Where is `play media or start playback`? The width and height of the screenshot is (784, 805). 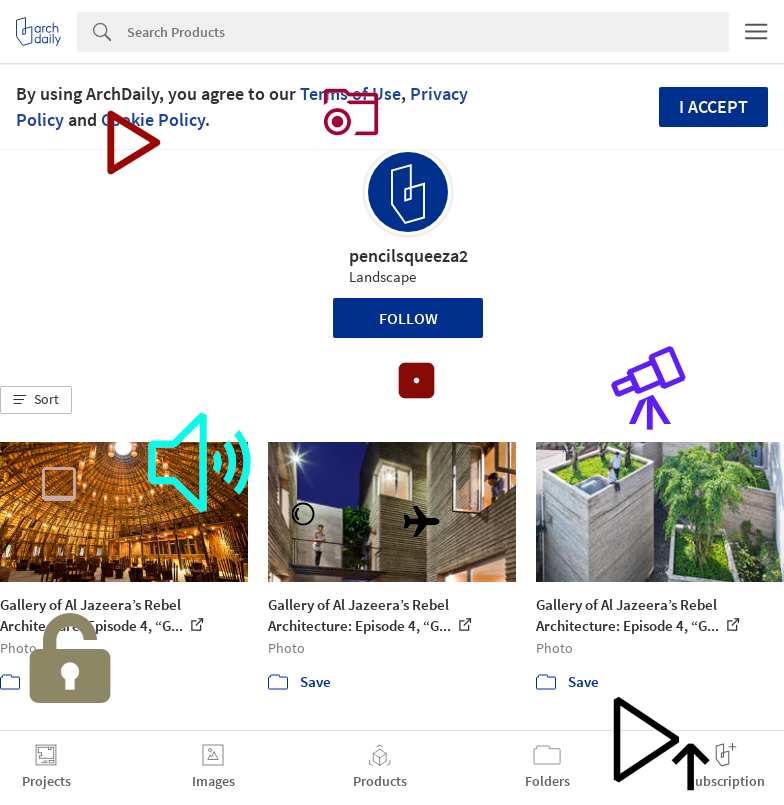
play media or start playback is located at coordinates (128, 142).